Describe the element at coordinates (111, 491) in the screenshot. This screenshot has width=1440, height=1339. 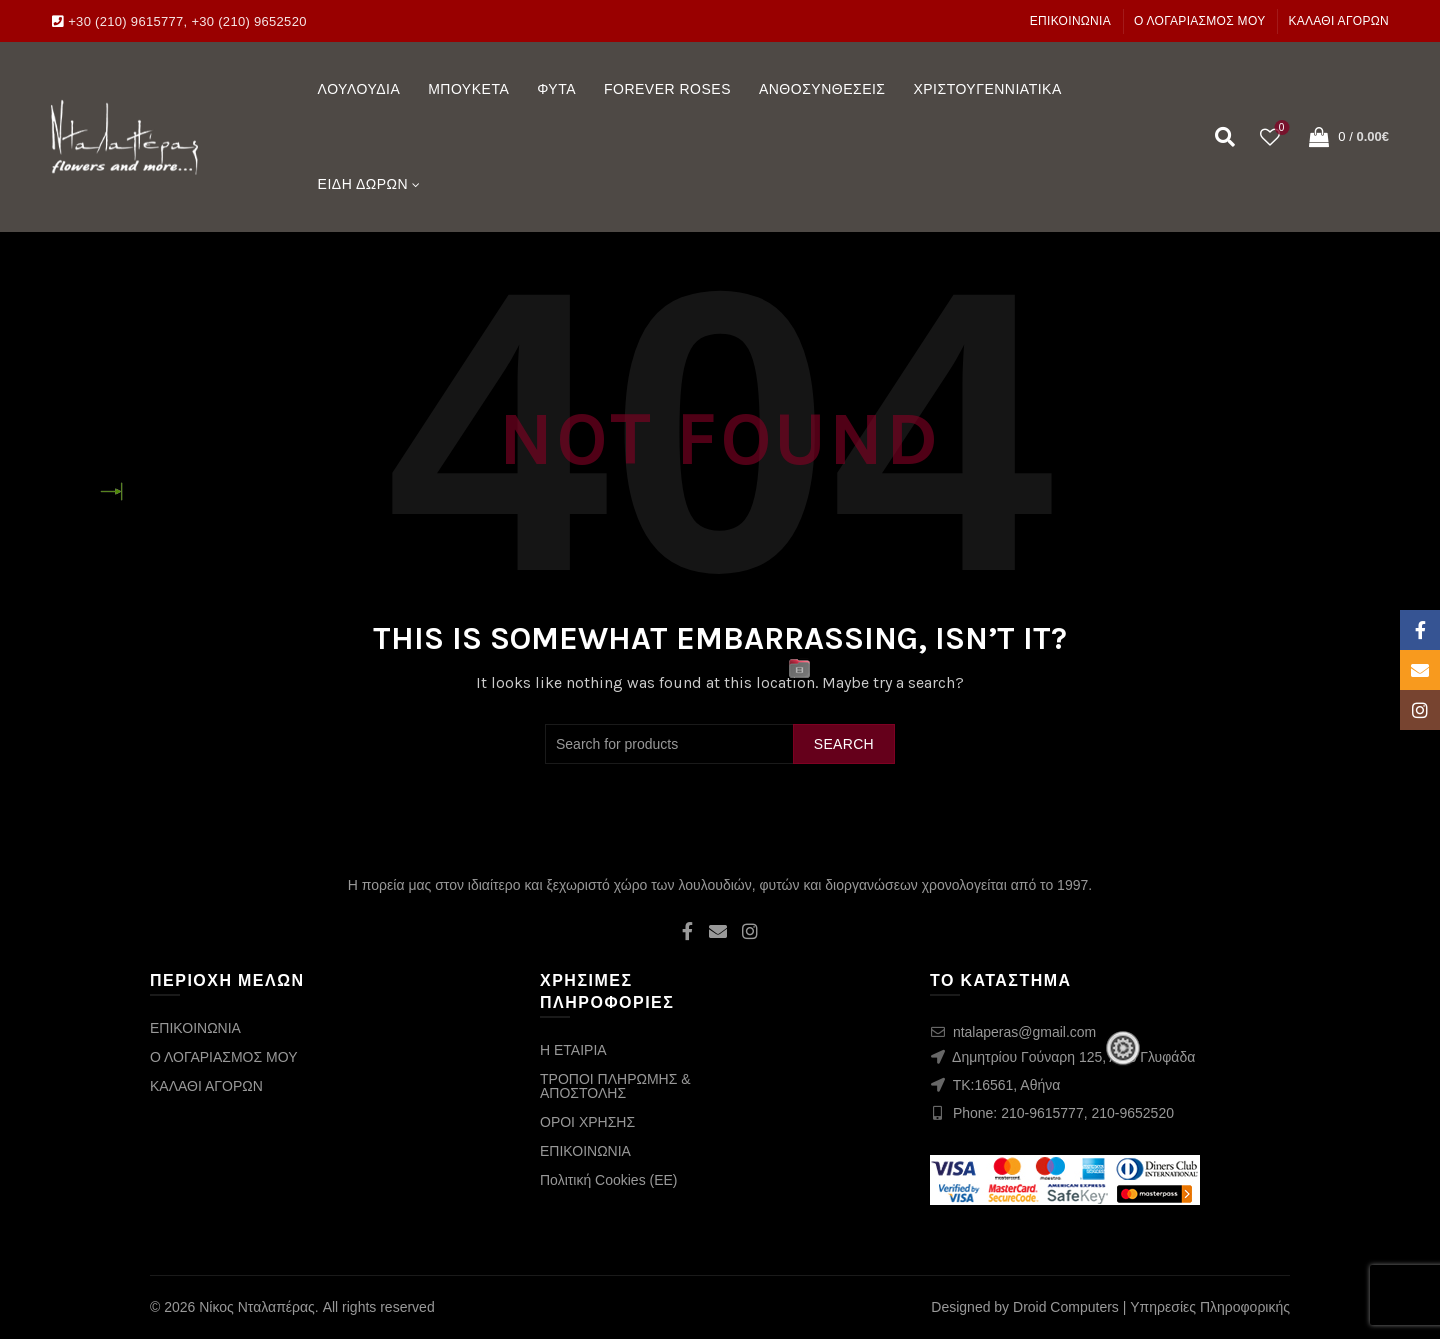
I see `jump to the last item in a list` at that location.